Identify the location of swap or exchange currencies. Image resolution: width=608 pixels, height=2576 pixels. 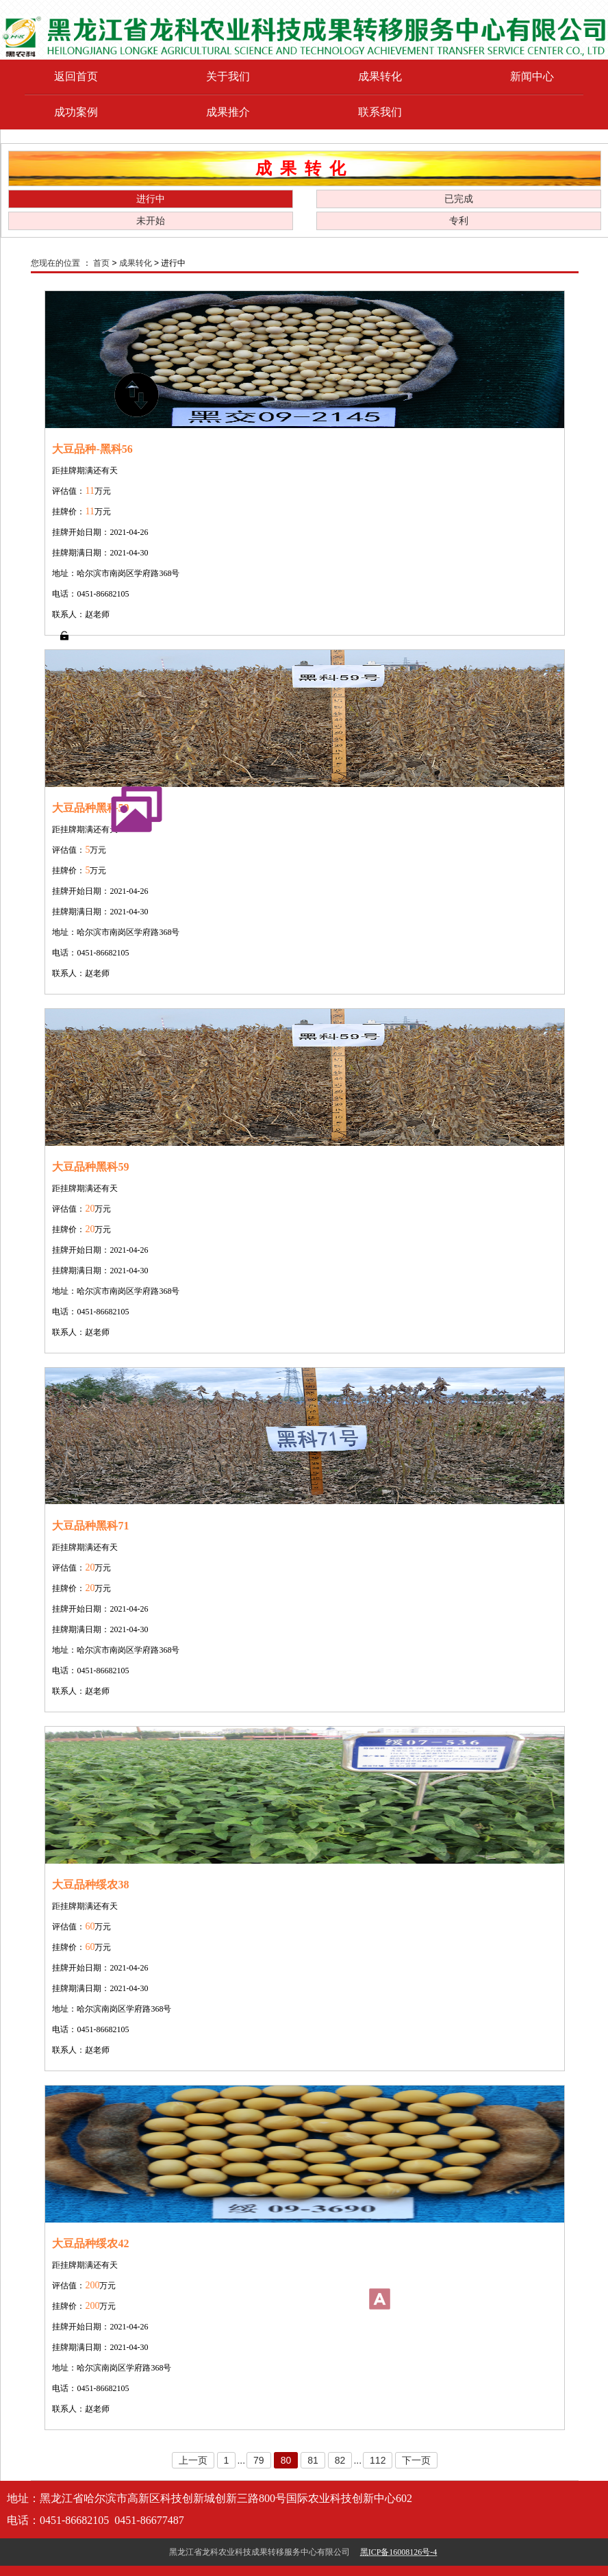
(136, 395).